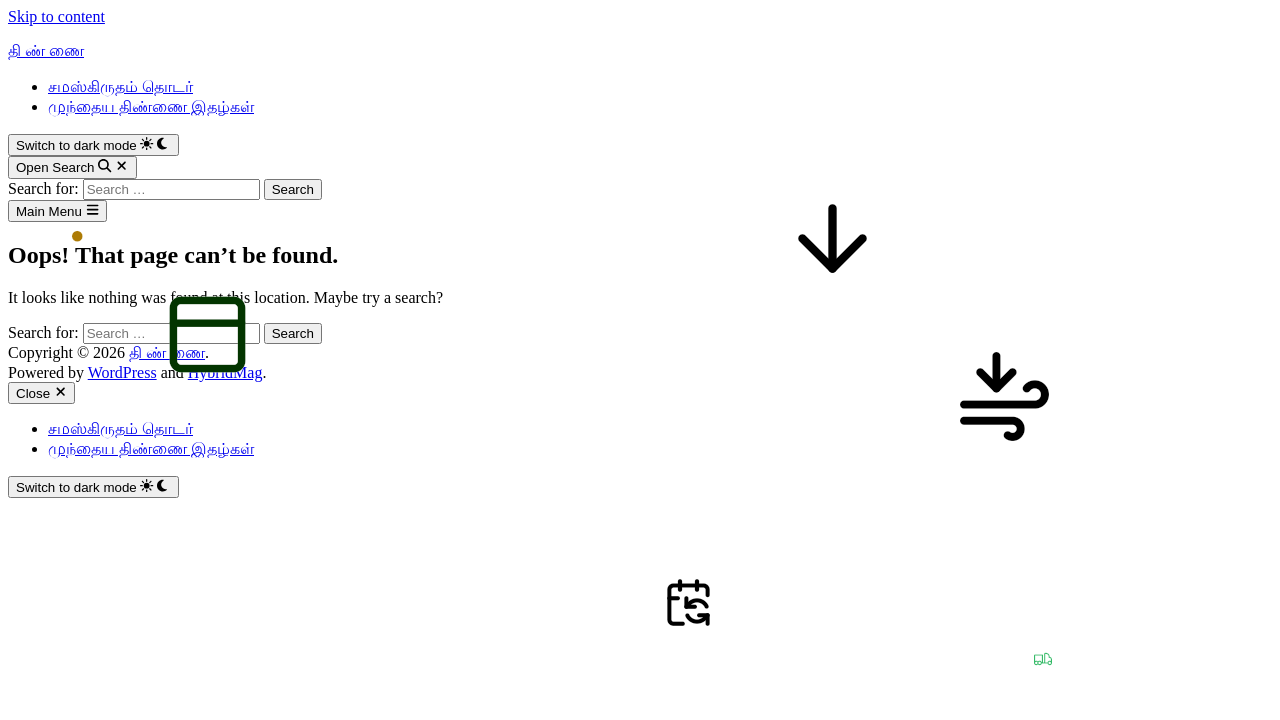 The width and height of the screenshot is (1280, 720). What do you see at coordinates (207, 334) in the screenshot?
I see `toggle top panel visibility` at bounding box center [207, 334].